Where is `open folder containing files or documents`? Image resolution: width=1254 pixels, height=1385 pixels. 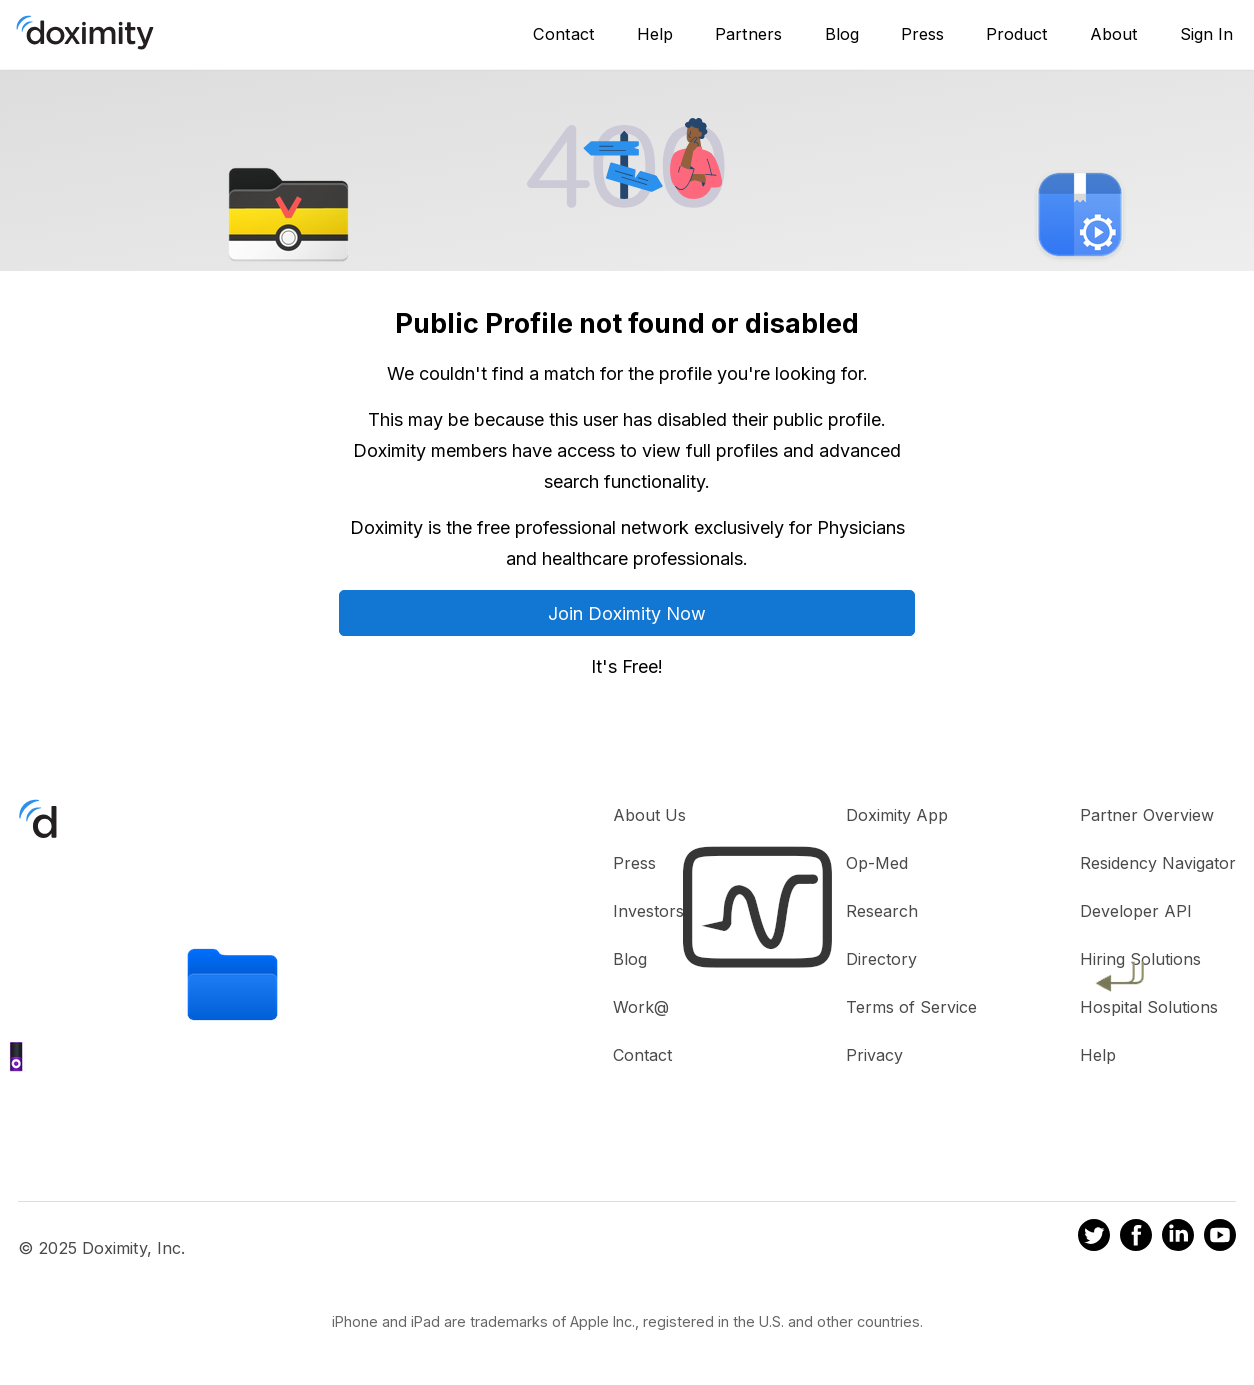
open folder containing files or documents is located at coordinates (232, 984).